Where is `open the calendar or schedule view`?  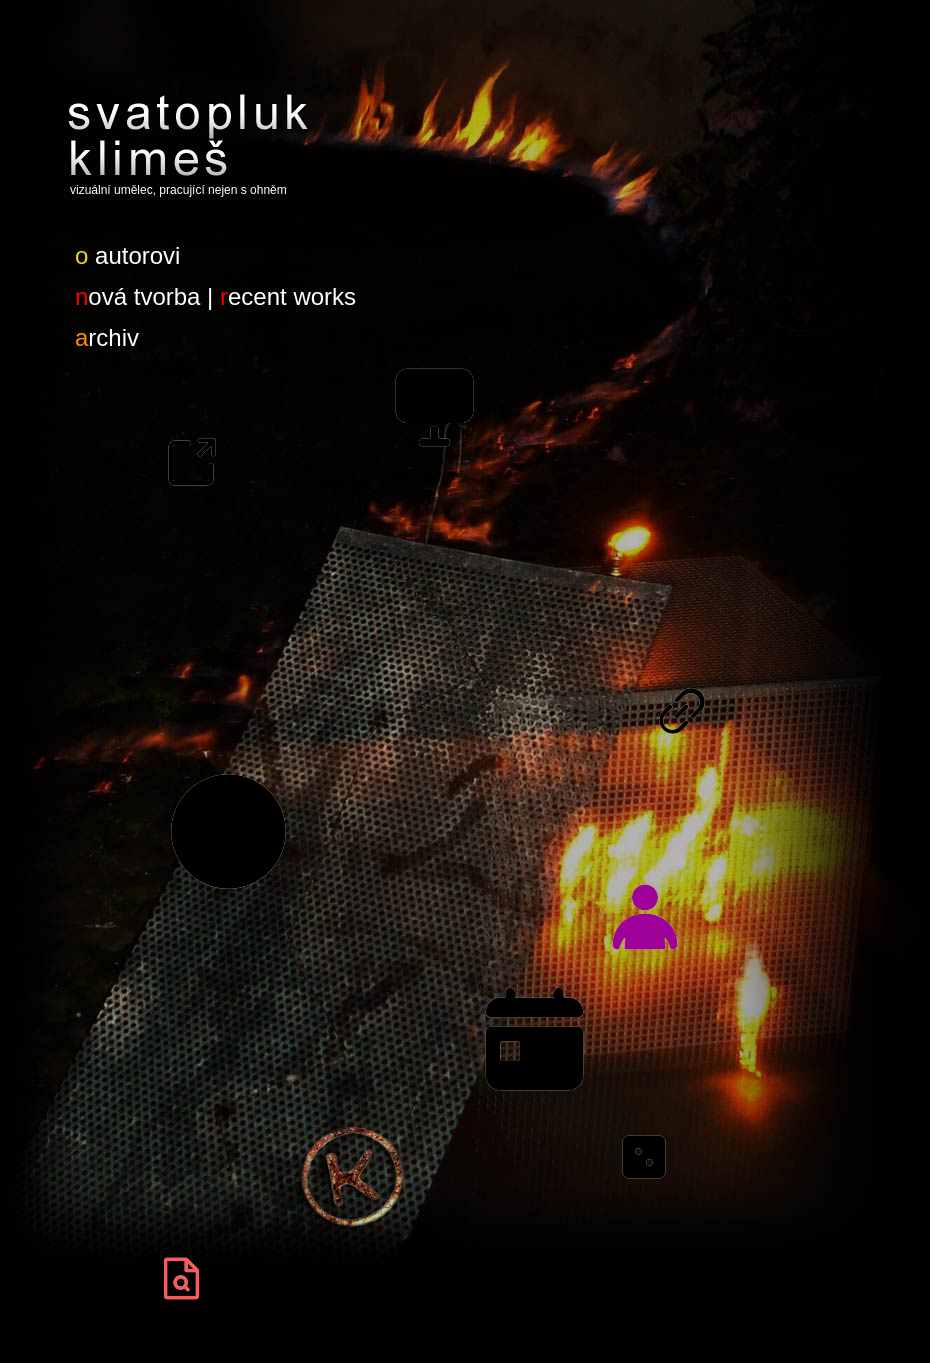 open the calendar or schedule view is located at coordinates (534, 1041).